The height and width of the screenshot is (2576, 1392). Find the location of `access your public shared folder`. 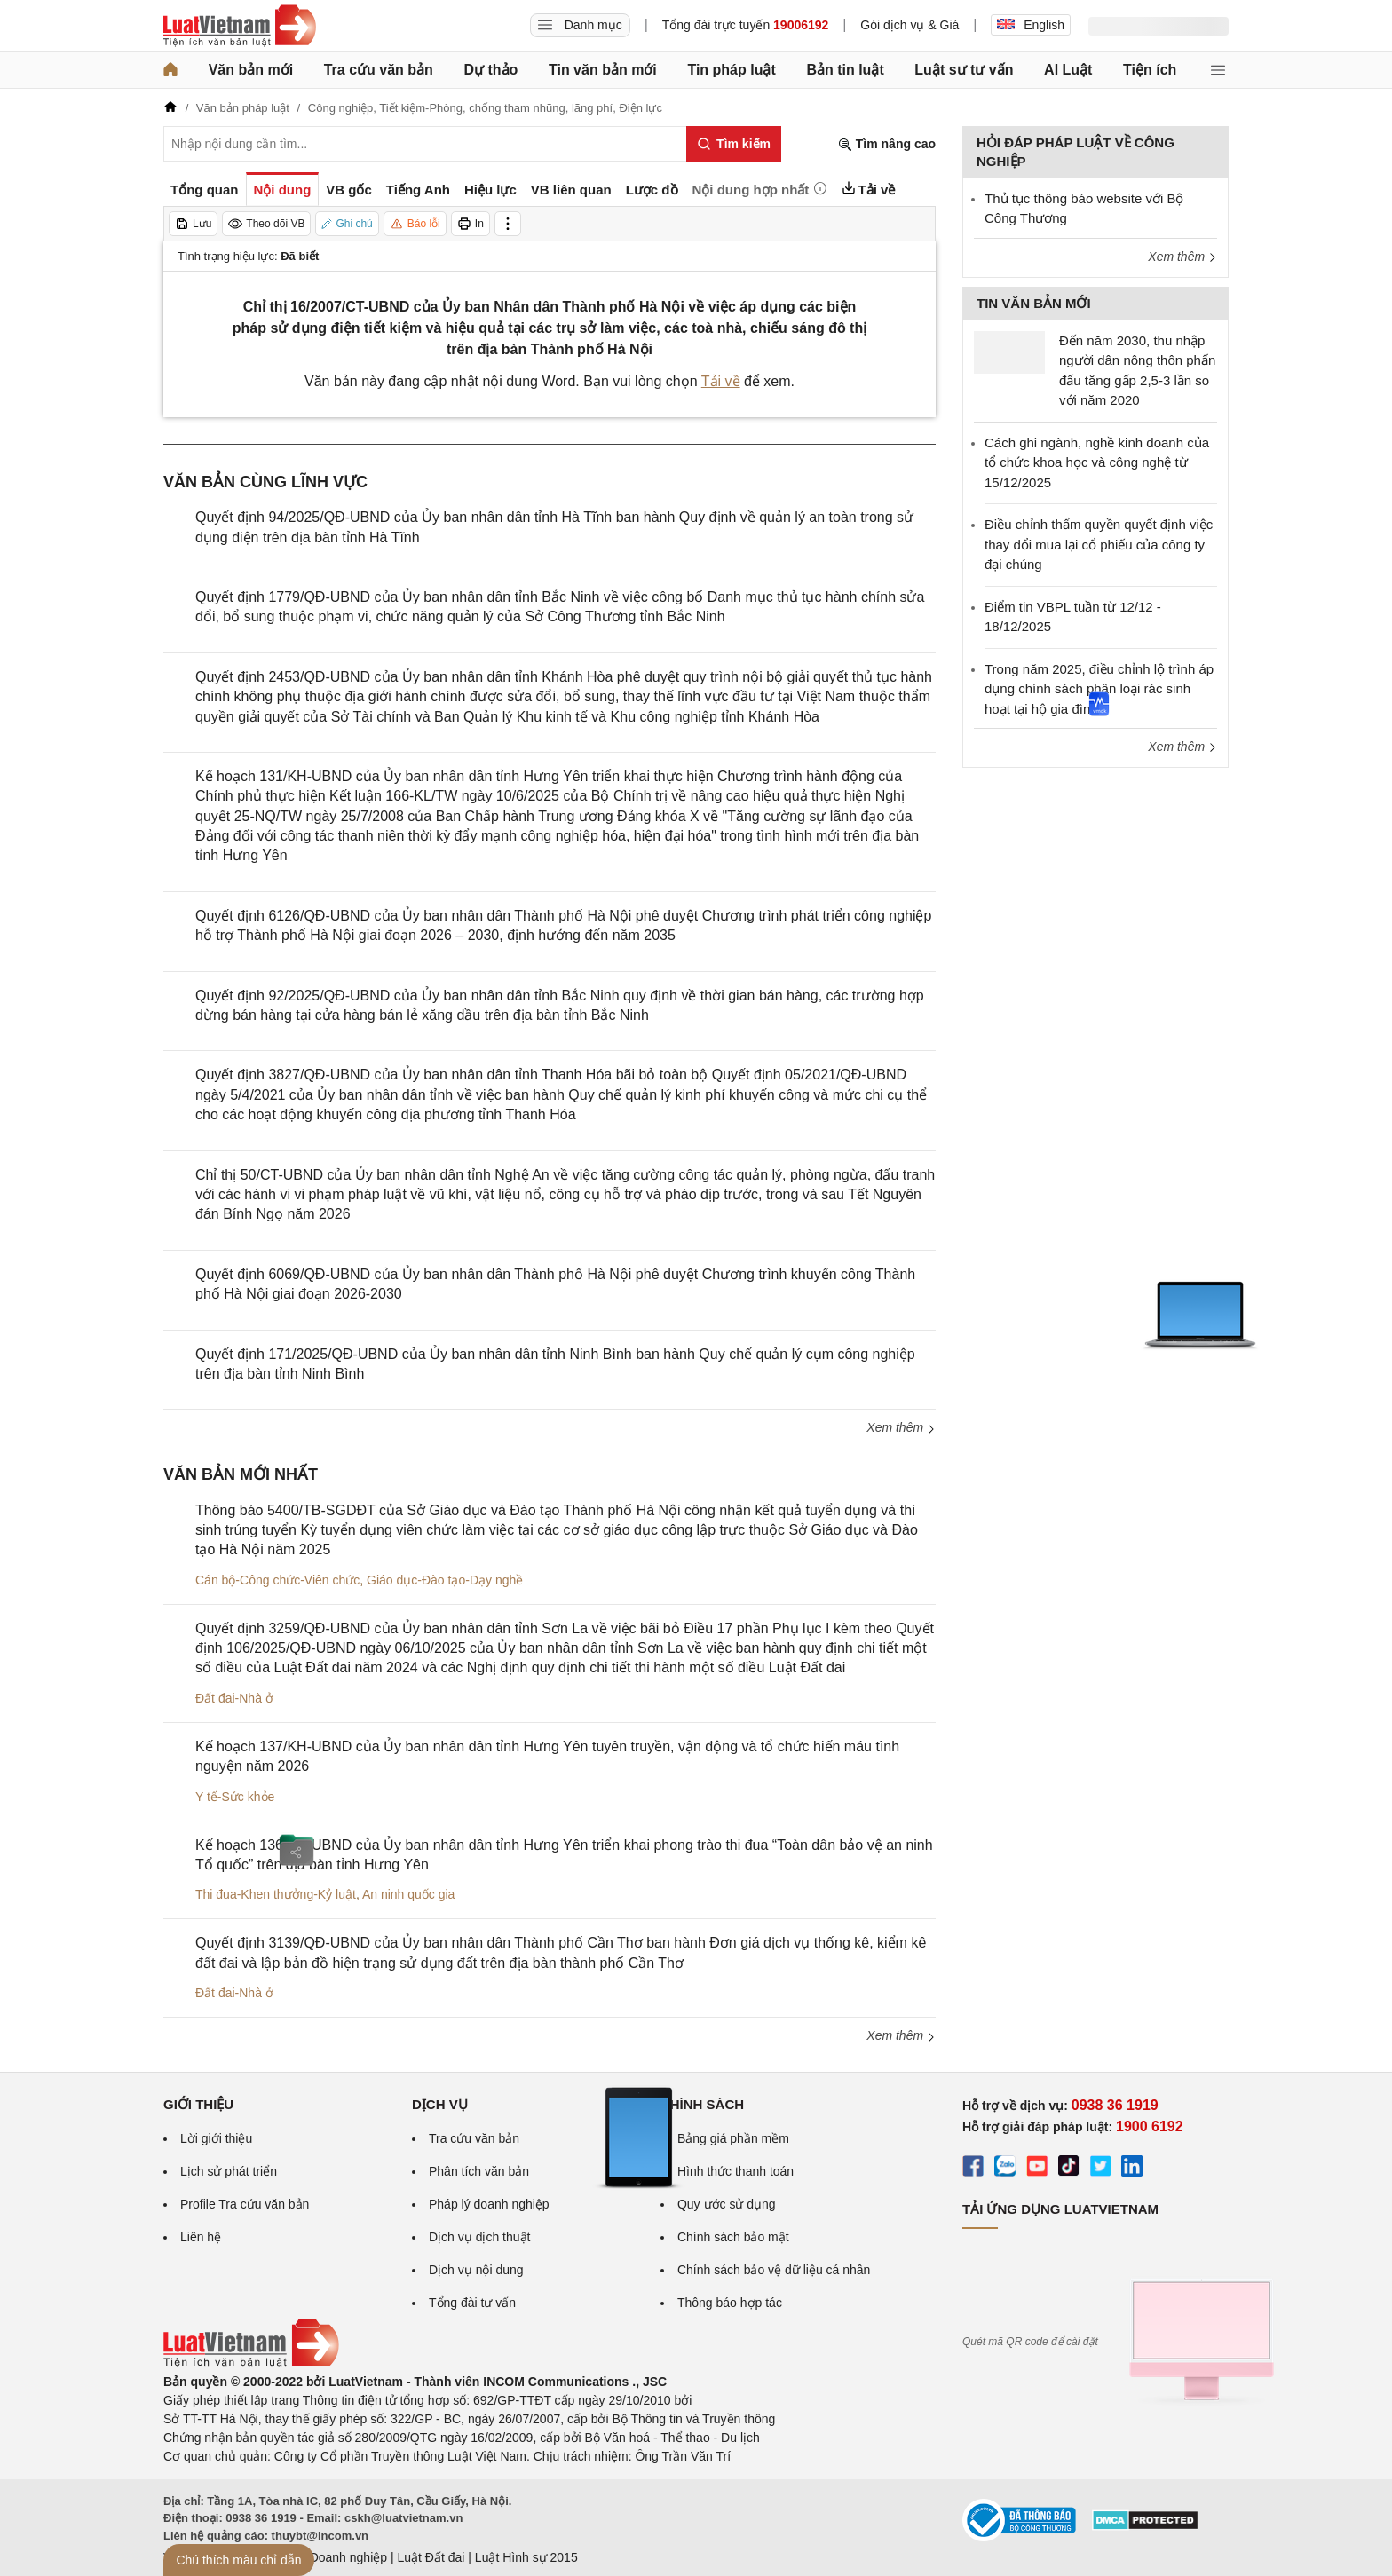

access your public shared folder is located at coordinates (297, 1850).